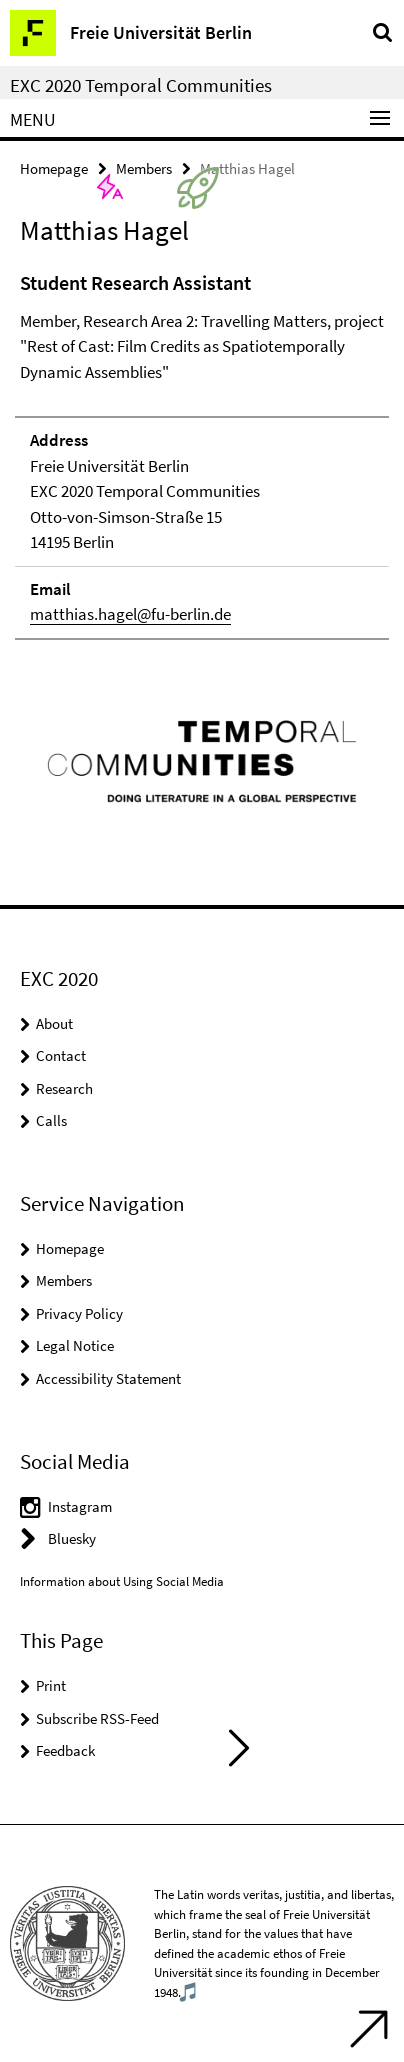  I want to click on open link in new tab or window, so click(369, 2029).